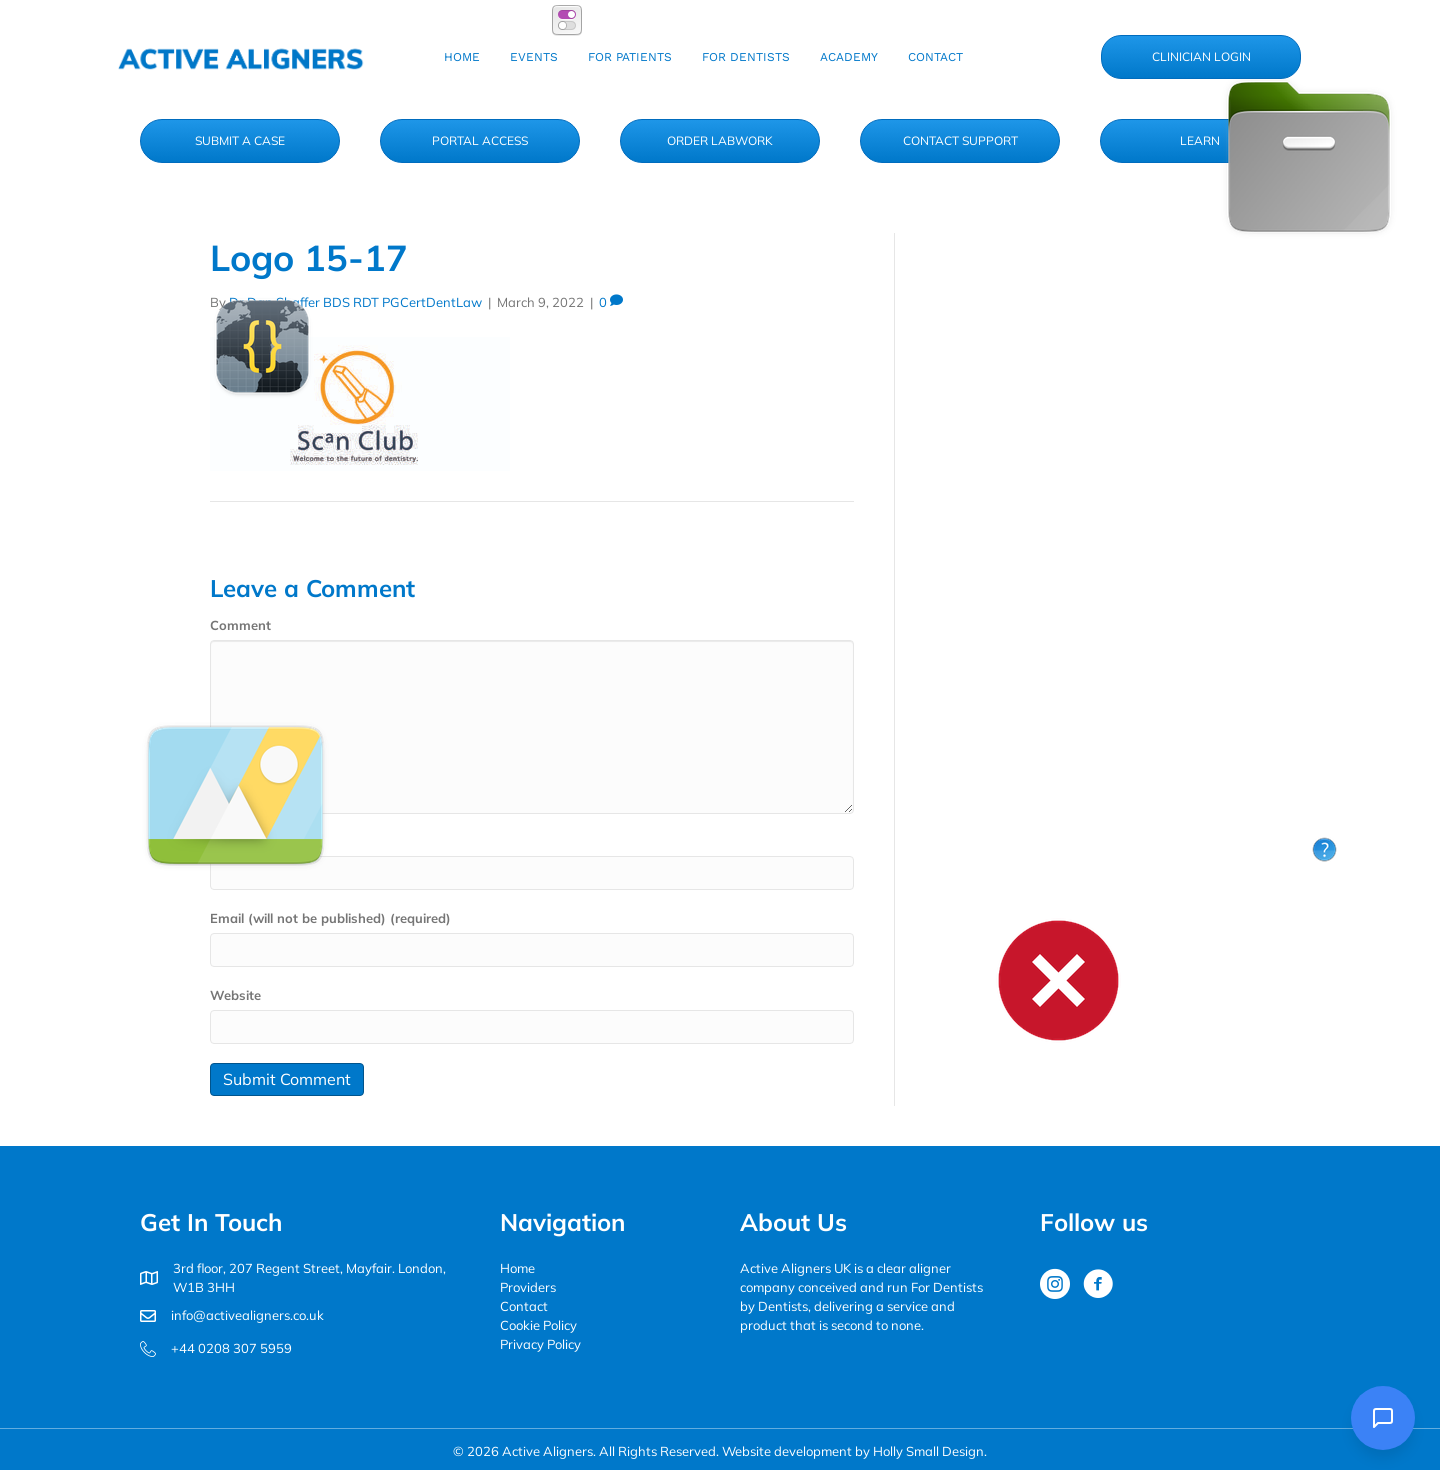  What do you see at coordinates (1058, 980) in the screenshot?
I see `stop or cancel the current action` at bounding box center [1058, 980].